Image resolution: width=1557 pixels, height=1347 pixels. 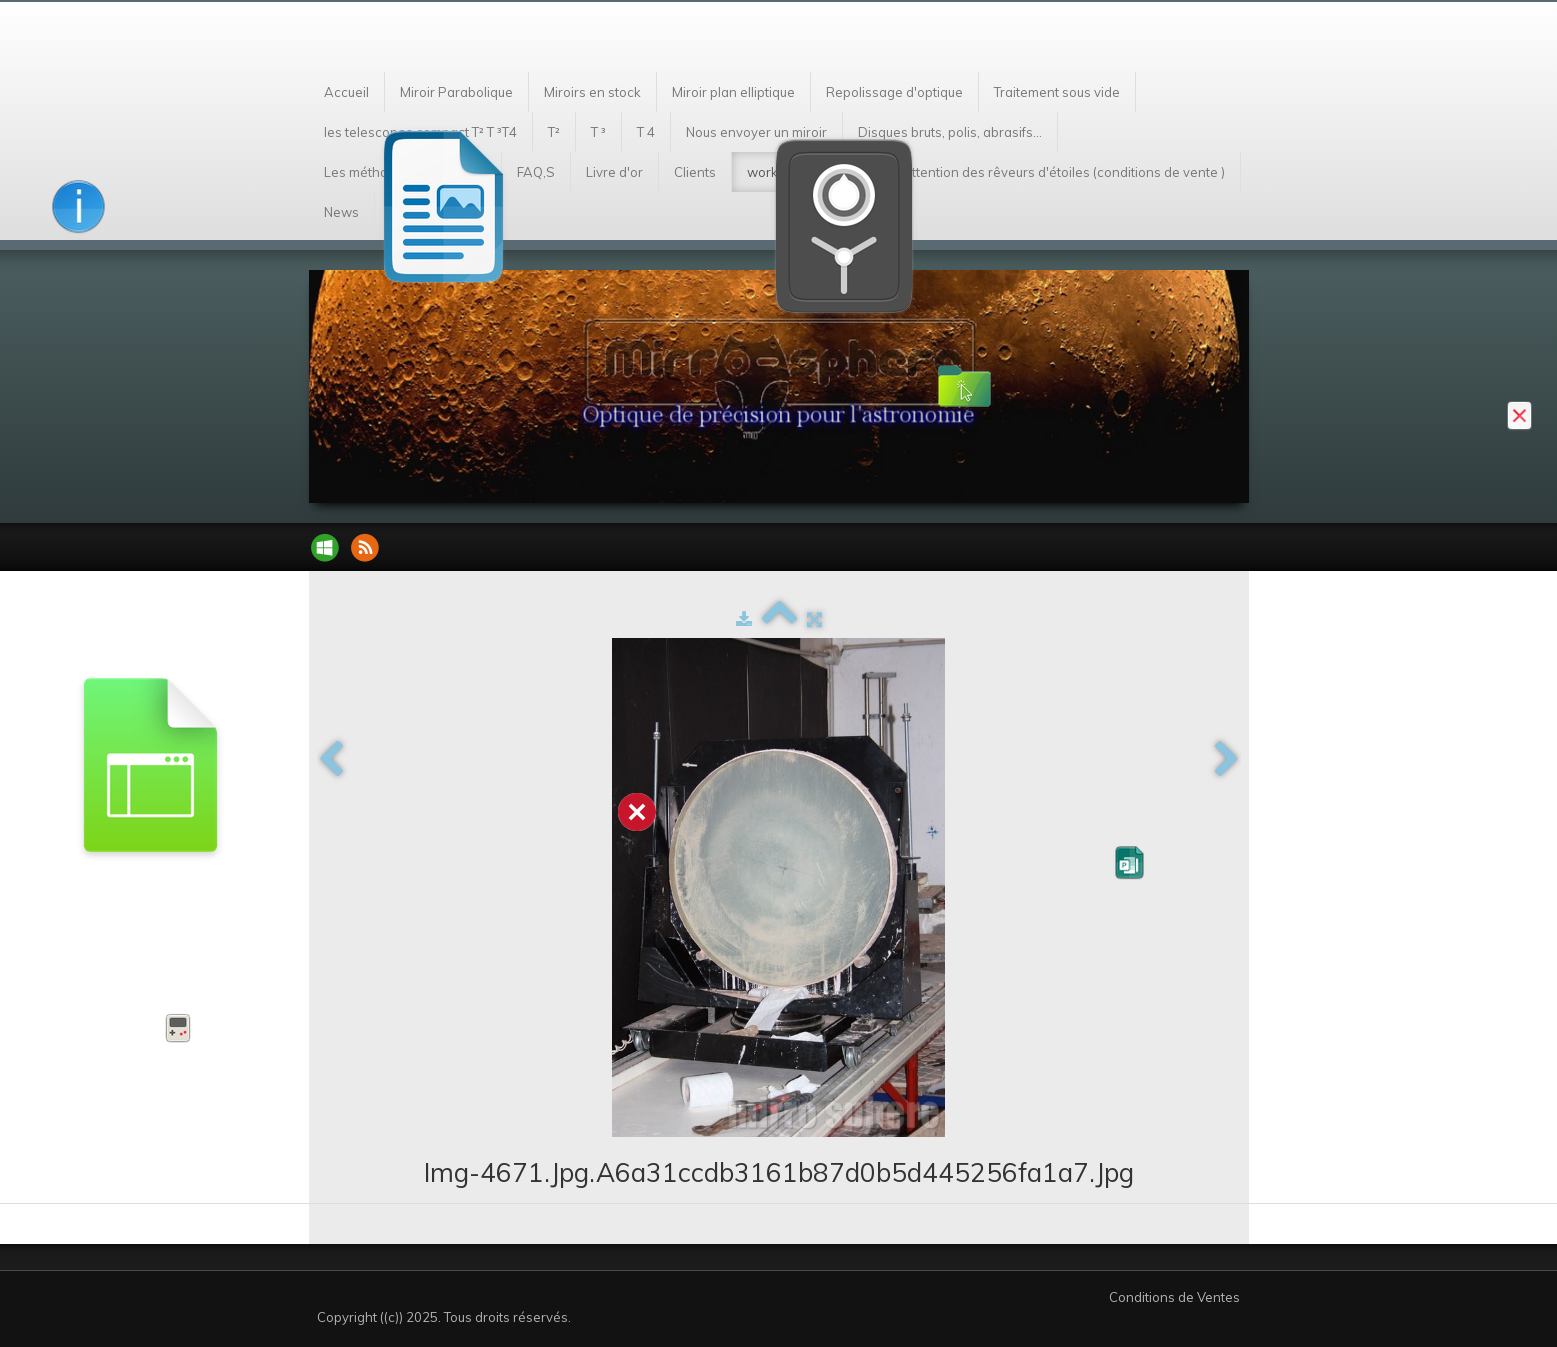 What do you see at coordinates (78, 206) in the screenshot?
I see `indicates informational message or tip` at bounding box center [78, 206].